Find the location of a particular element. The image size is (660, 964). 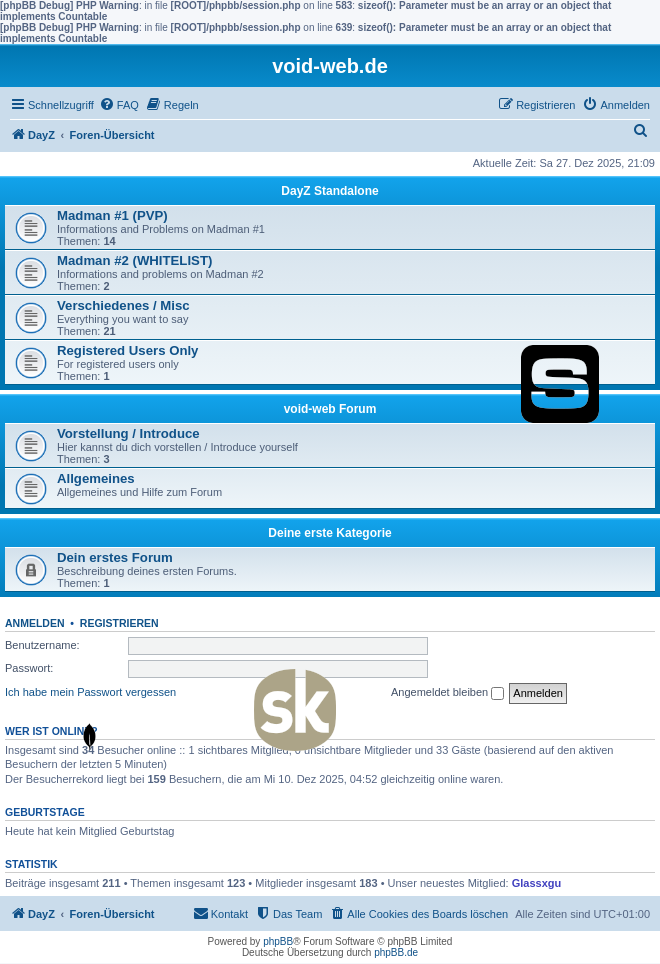

MongoDB database service logo is located at coordinates (89, 736).